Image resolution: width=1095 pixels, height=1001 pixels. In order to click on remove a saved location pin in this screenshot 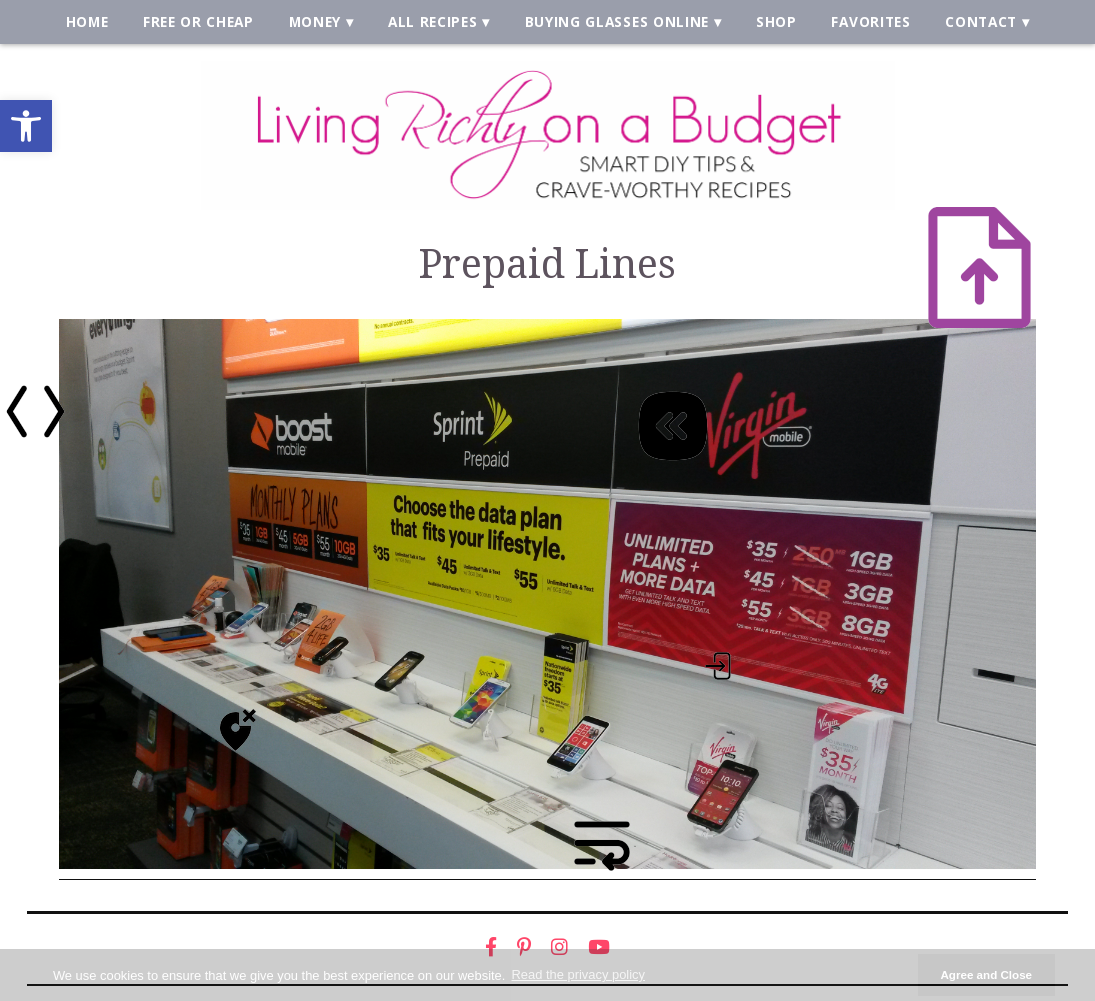, I will do `click(235, 729)`.